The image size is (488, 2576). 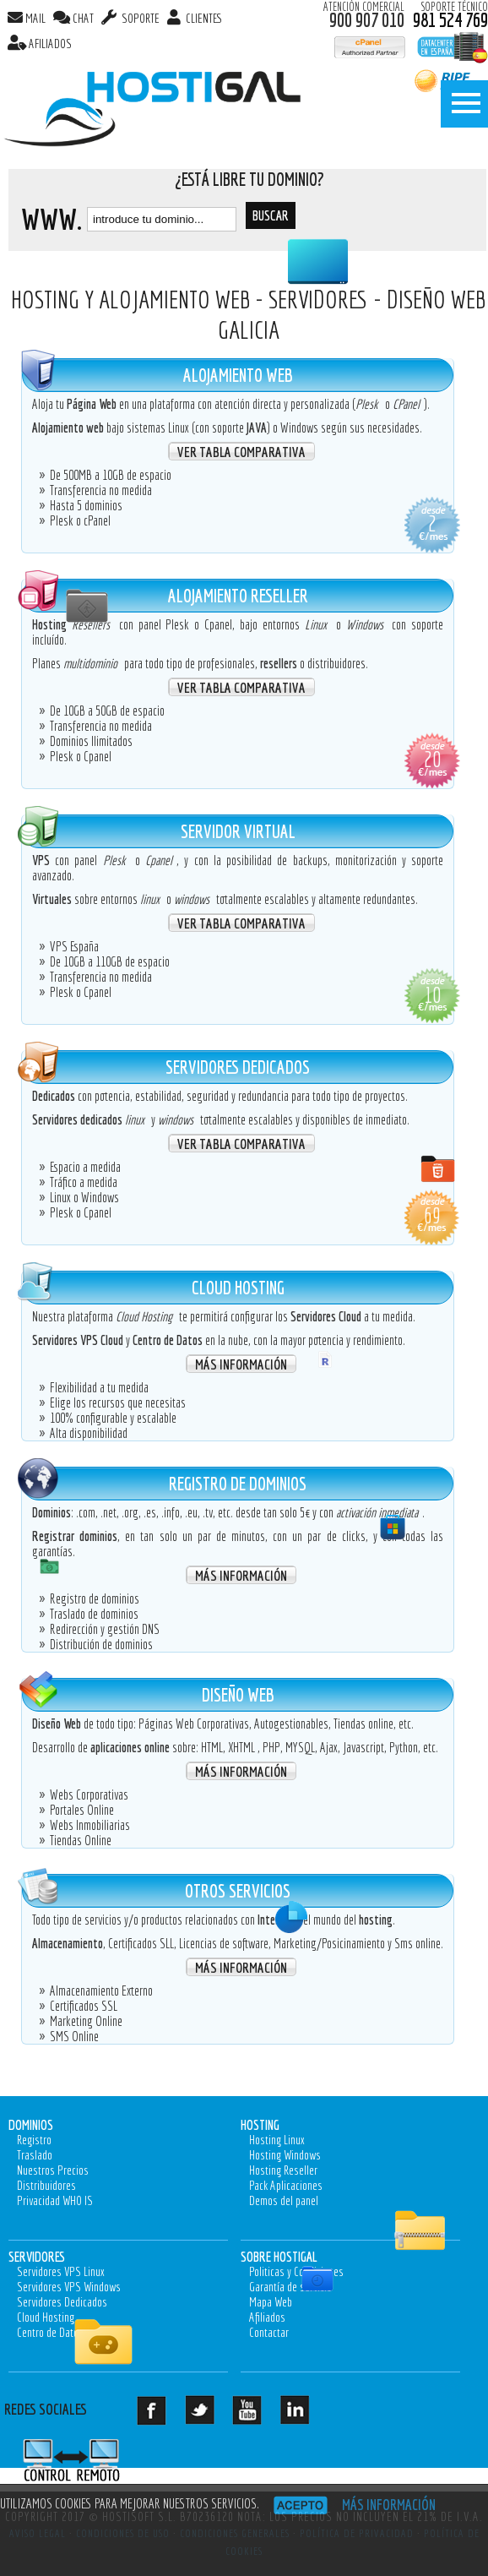 I want to click on open the Microsoft Store app, so click(x=393, y=1528).